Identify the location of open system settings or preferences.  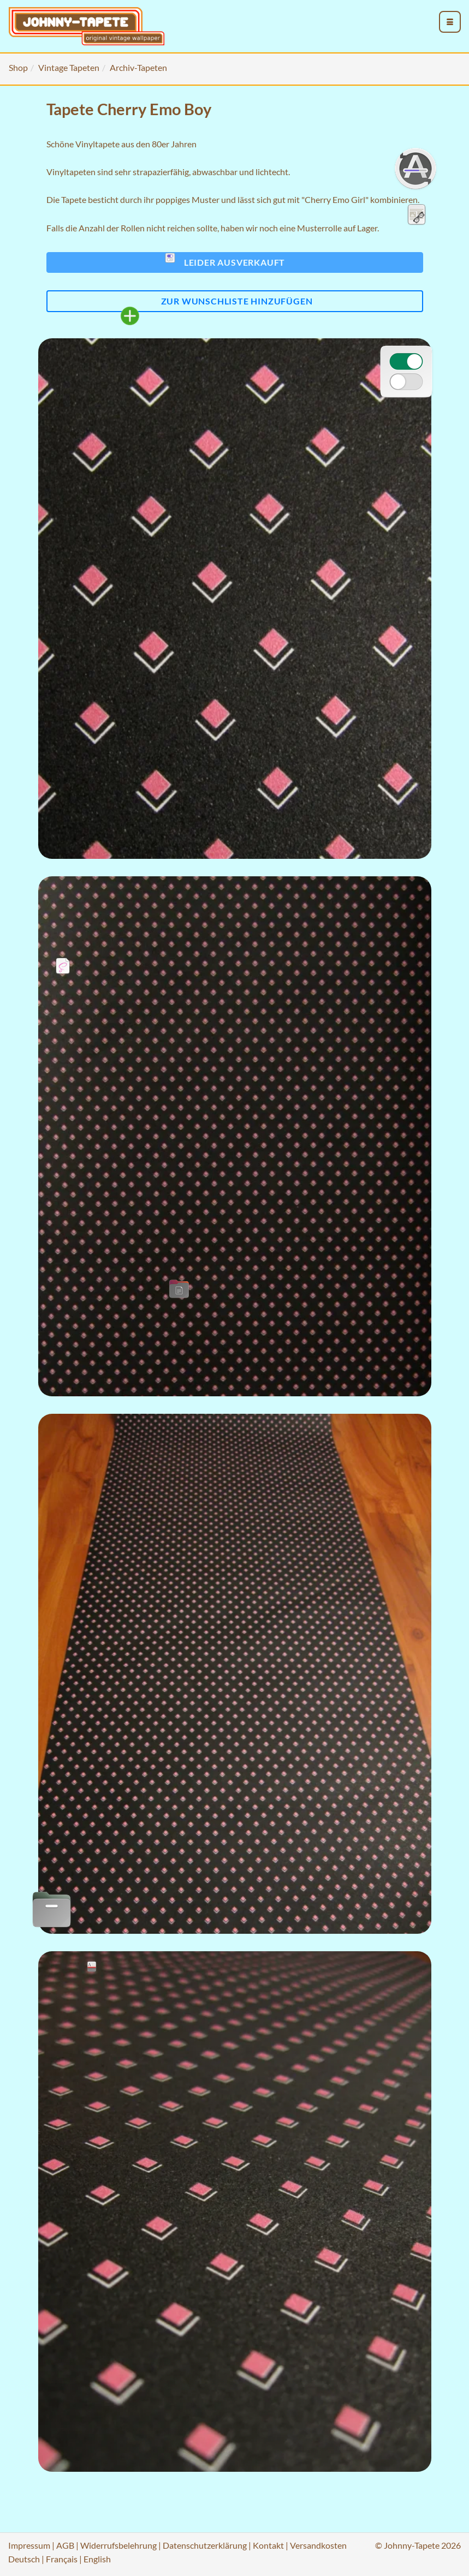
(406, 372).